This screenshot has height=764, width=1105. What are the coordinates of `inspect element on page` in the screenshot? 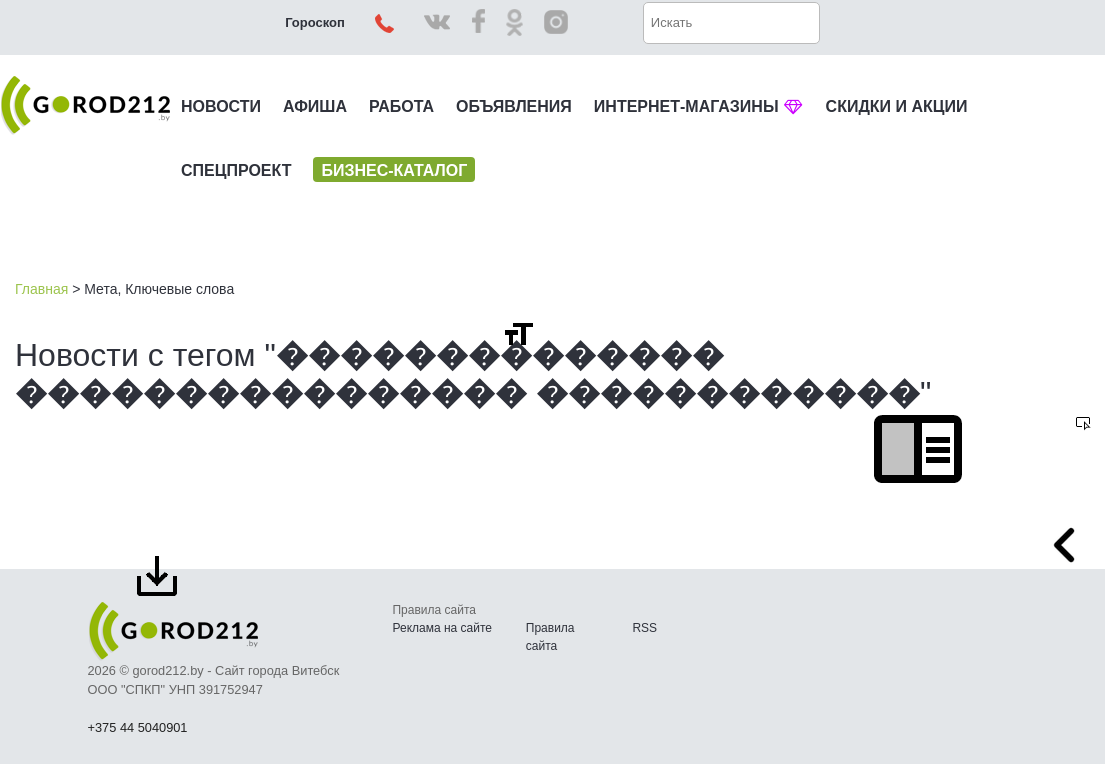 It's located at (1083, 423).